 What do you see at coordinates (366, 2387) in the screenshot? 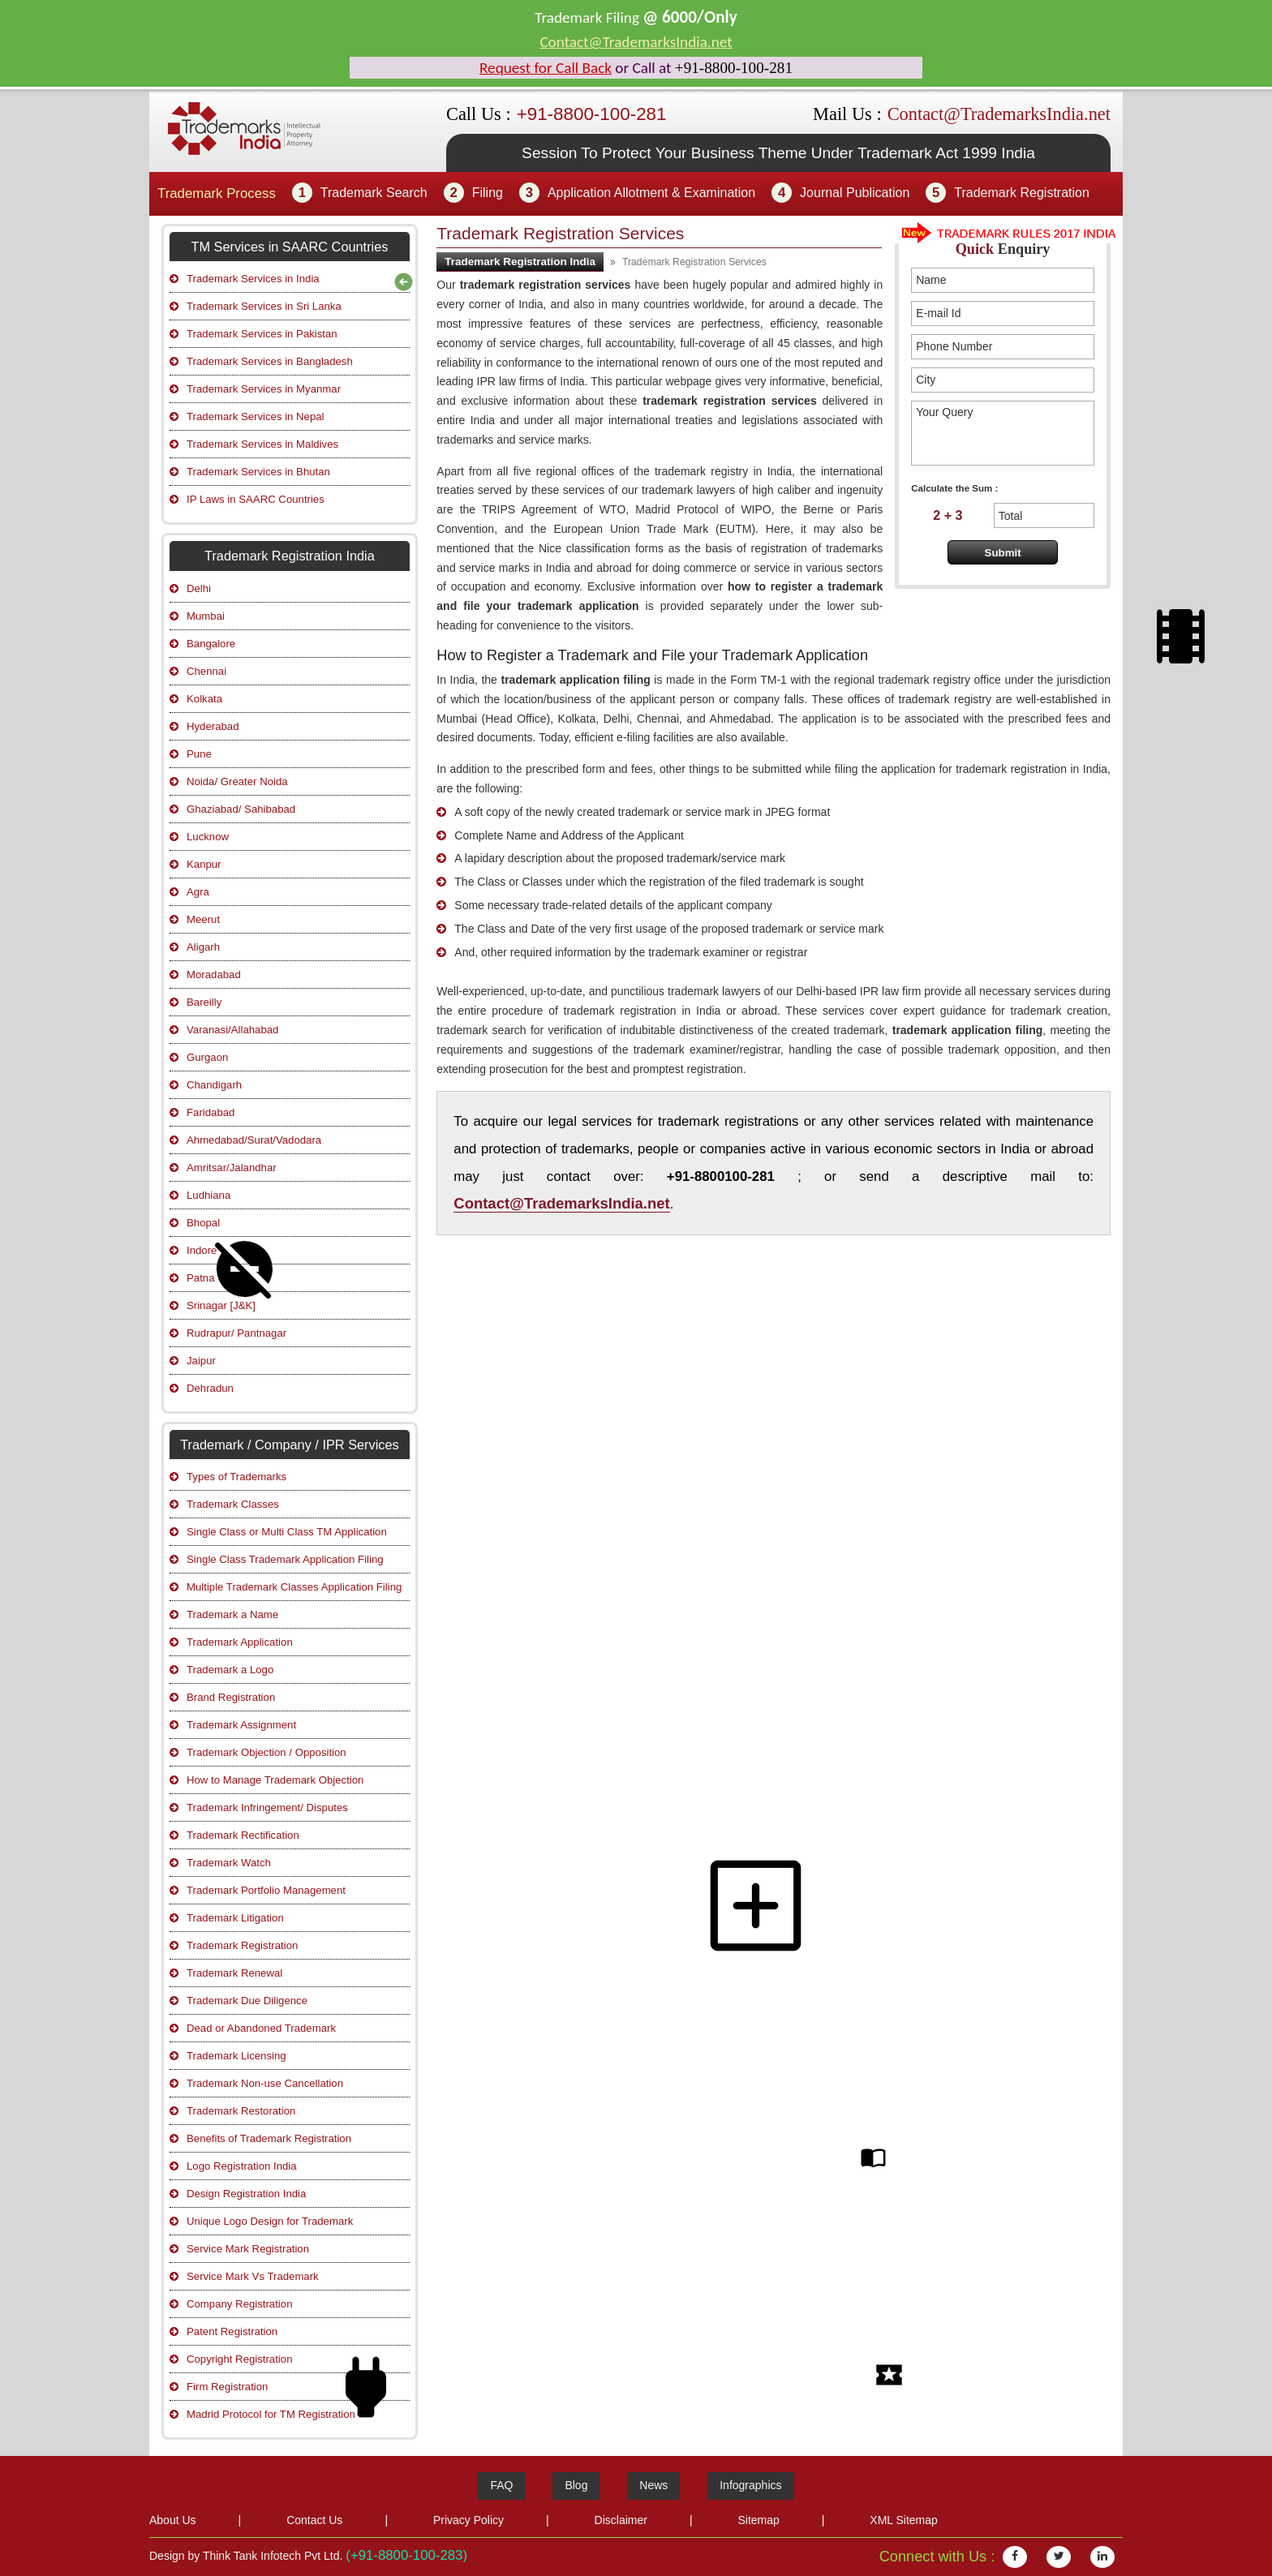
I see `indicates device is charging or connected to power` at bounding box center [366, 2387].